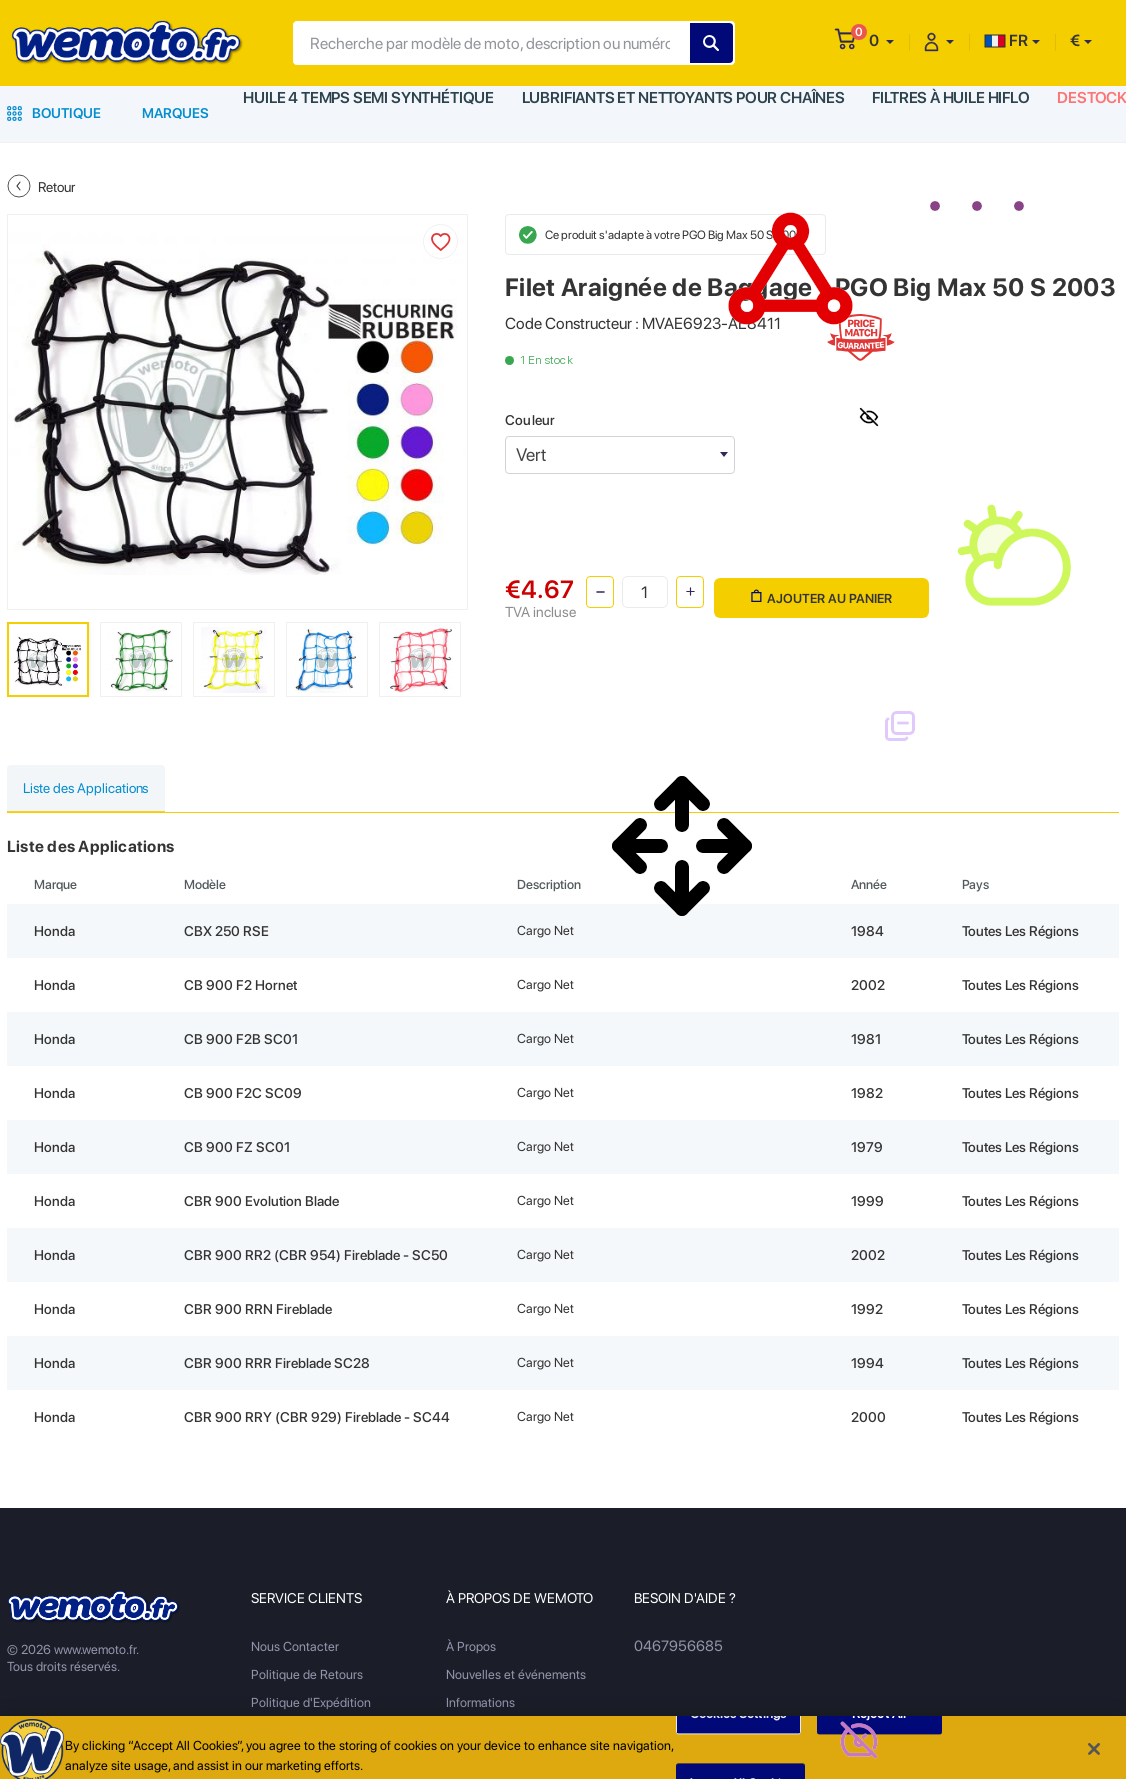  What do you see at coordinates (1014, 557) in the screenshot?
I see `view current weather conditions` at bounding box center [1014, 557].